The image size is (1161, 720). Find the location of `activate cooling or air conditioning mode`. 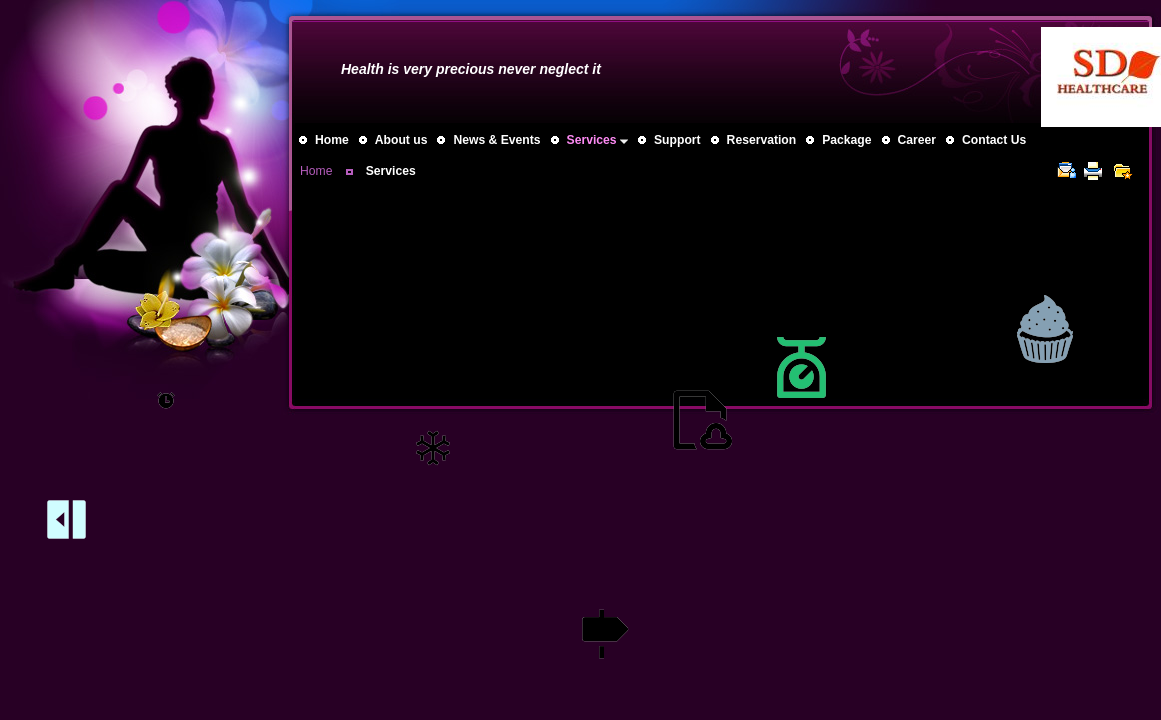

activate cooling or air conditioning mode is located at coordinates (433, 448).